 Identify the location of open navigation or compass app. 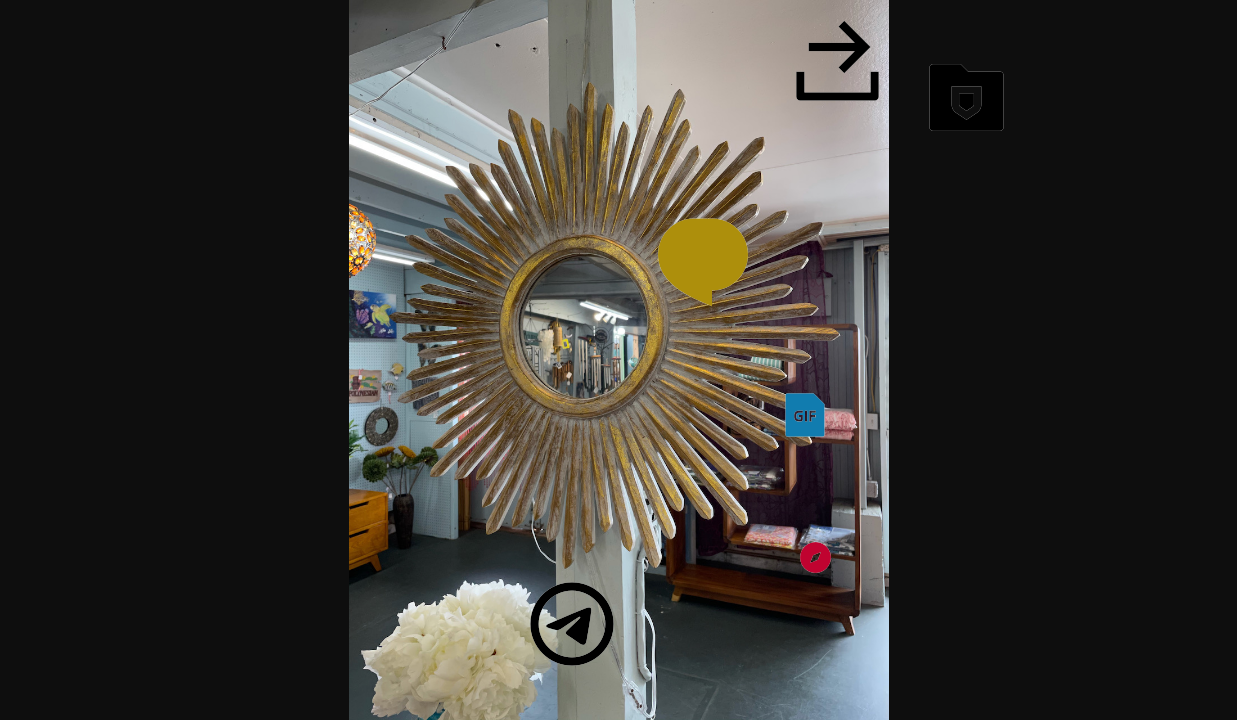
(815, 557).